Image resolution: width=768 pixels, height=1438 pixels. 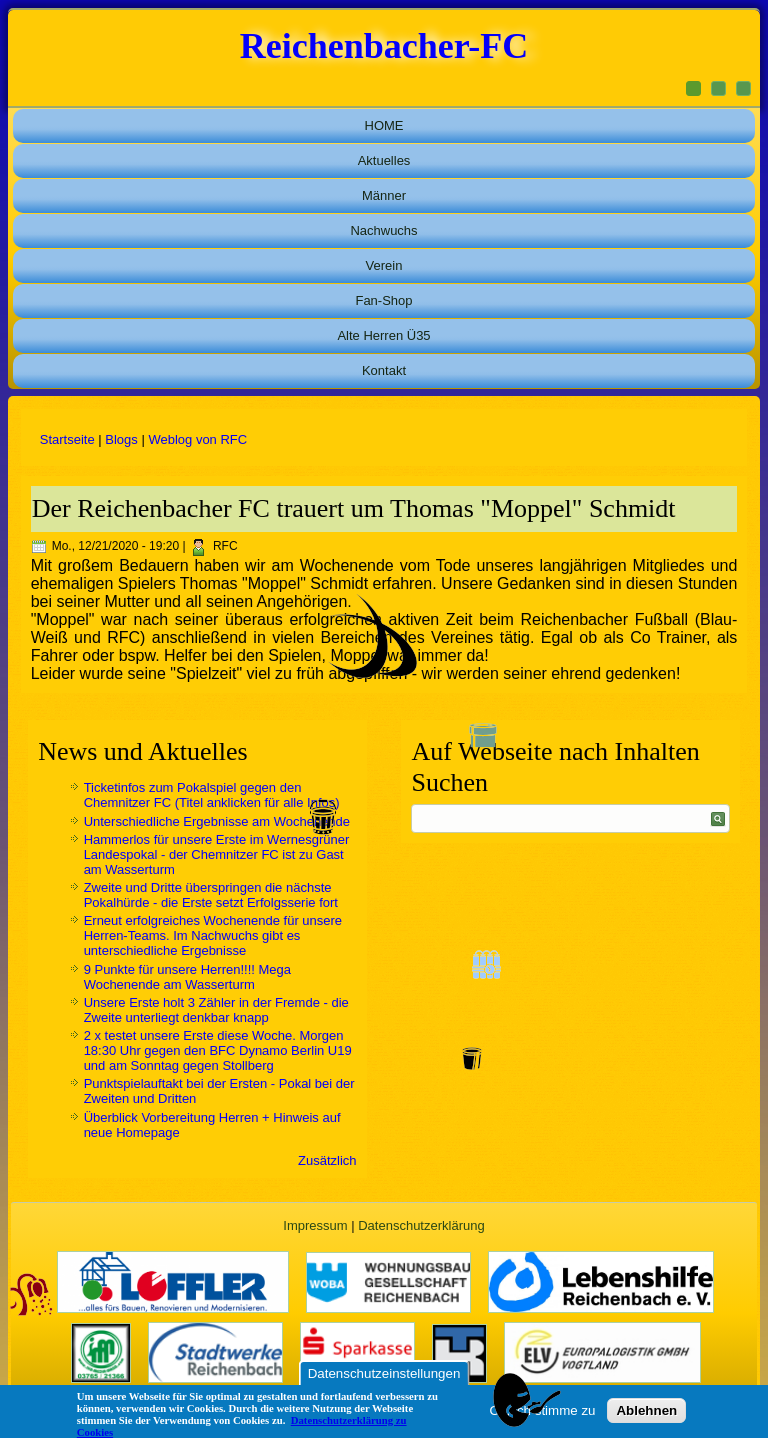 I want to click on indicates a slash or cutting attack action, so click(x=372, y=640).